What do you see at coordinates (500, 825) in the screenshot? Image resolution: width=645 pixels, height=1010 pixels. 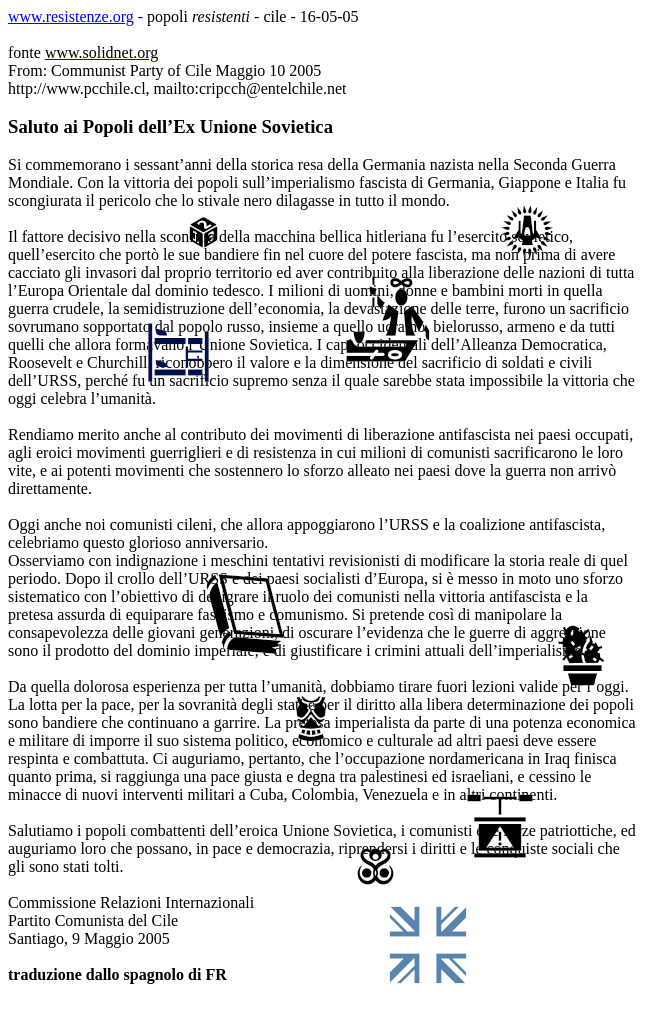 I see `trigger an explosive or demolition action in-game` at bounding box center [500, 825].